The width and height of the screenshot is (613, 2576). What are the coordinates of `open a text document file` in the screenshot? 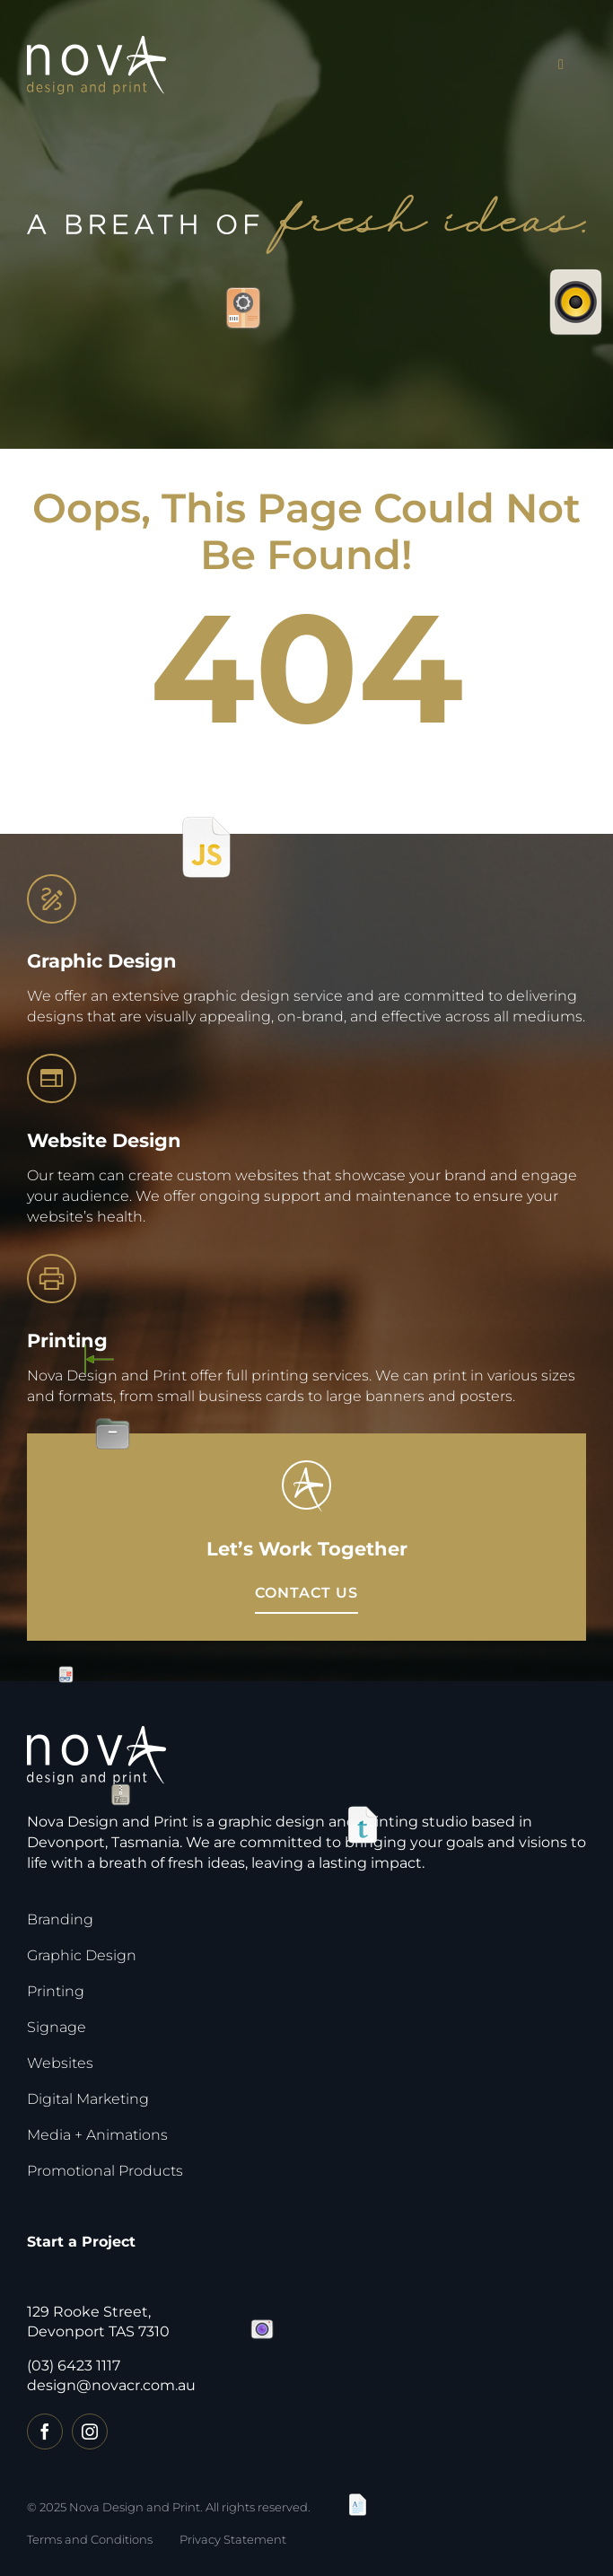 It's located at (357, 2504).